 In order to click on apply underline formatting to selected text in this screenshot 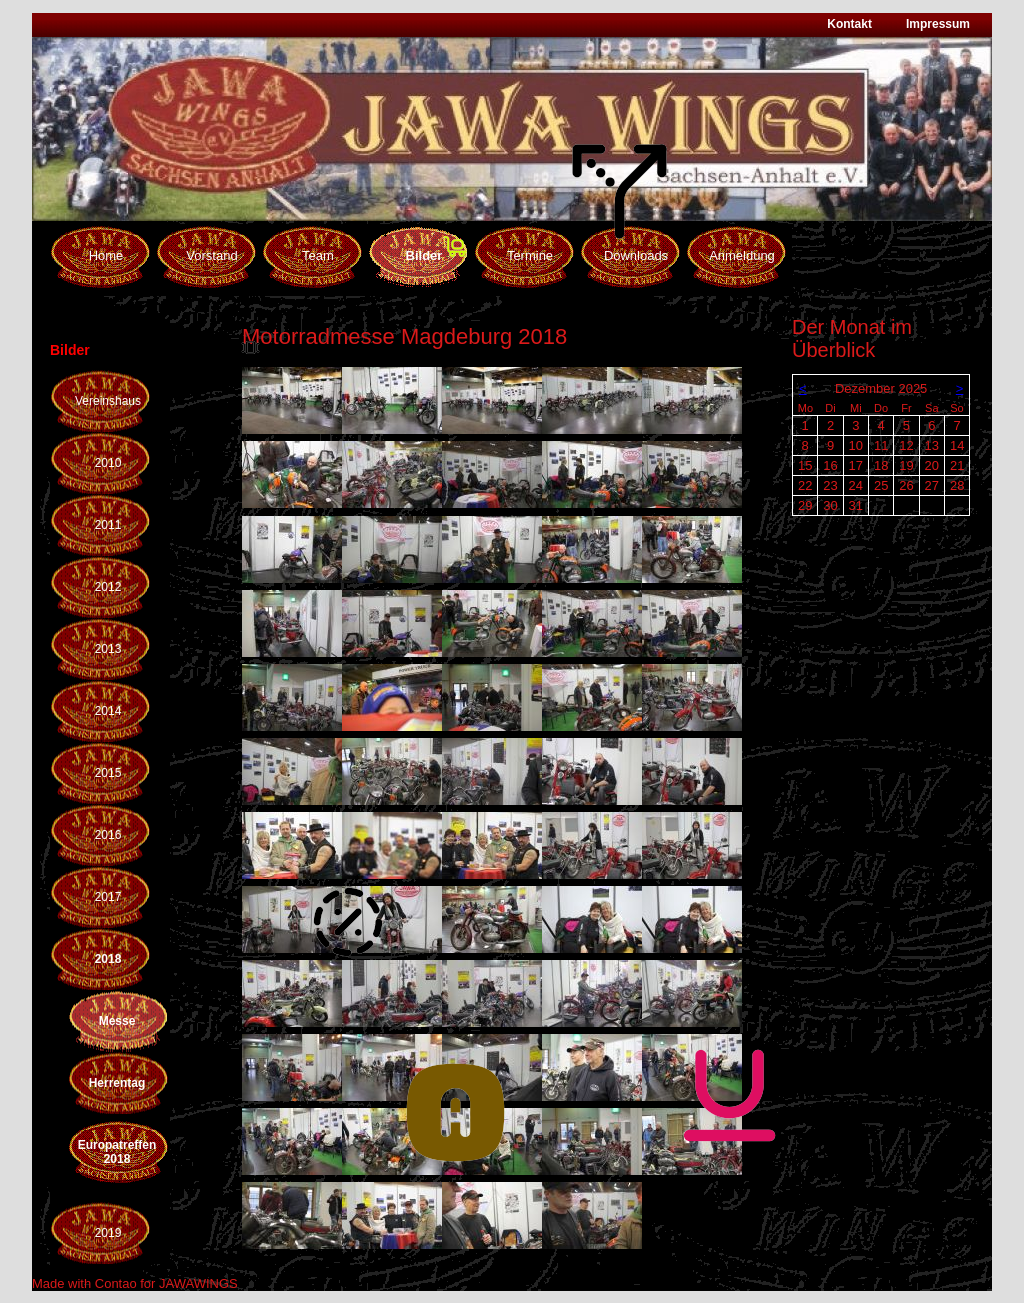, I will do `click(729, 1095)`.